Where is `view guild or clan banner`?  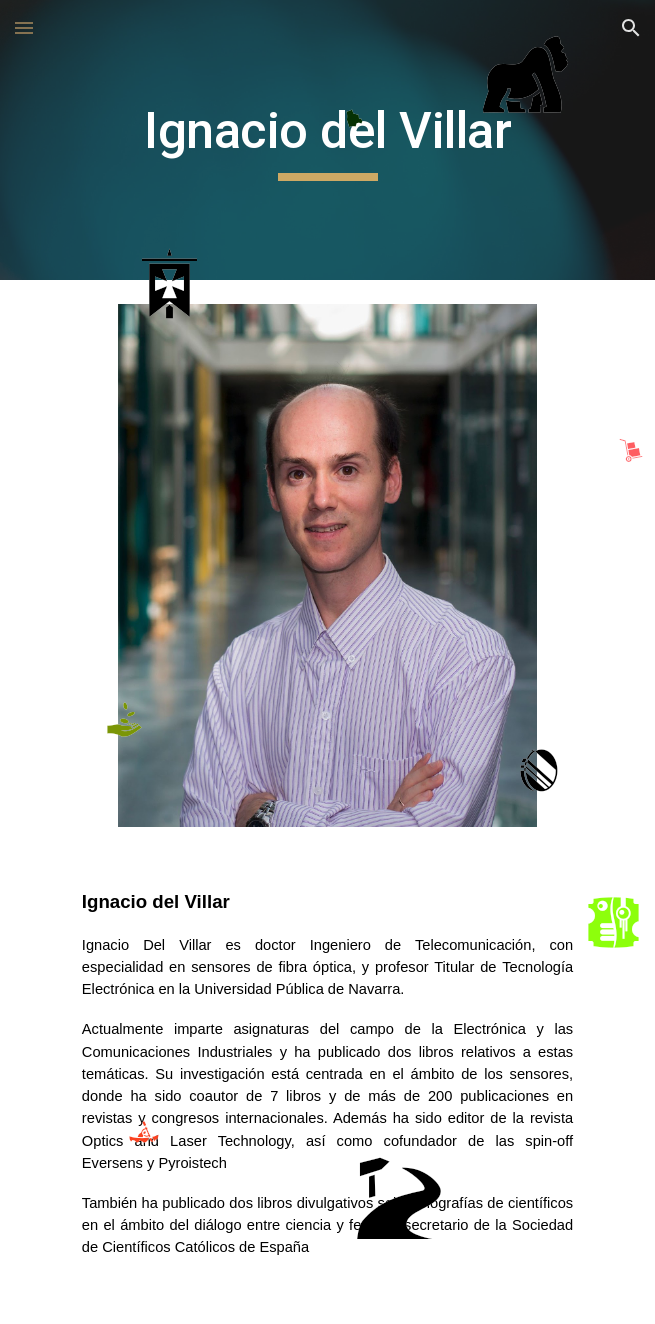 view guild or clan banner is located at coordinates (169, 283).